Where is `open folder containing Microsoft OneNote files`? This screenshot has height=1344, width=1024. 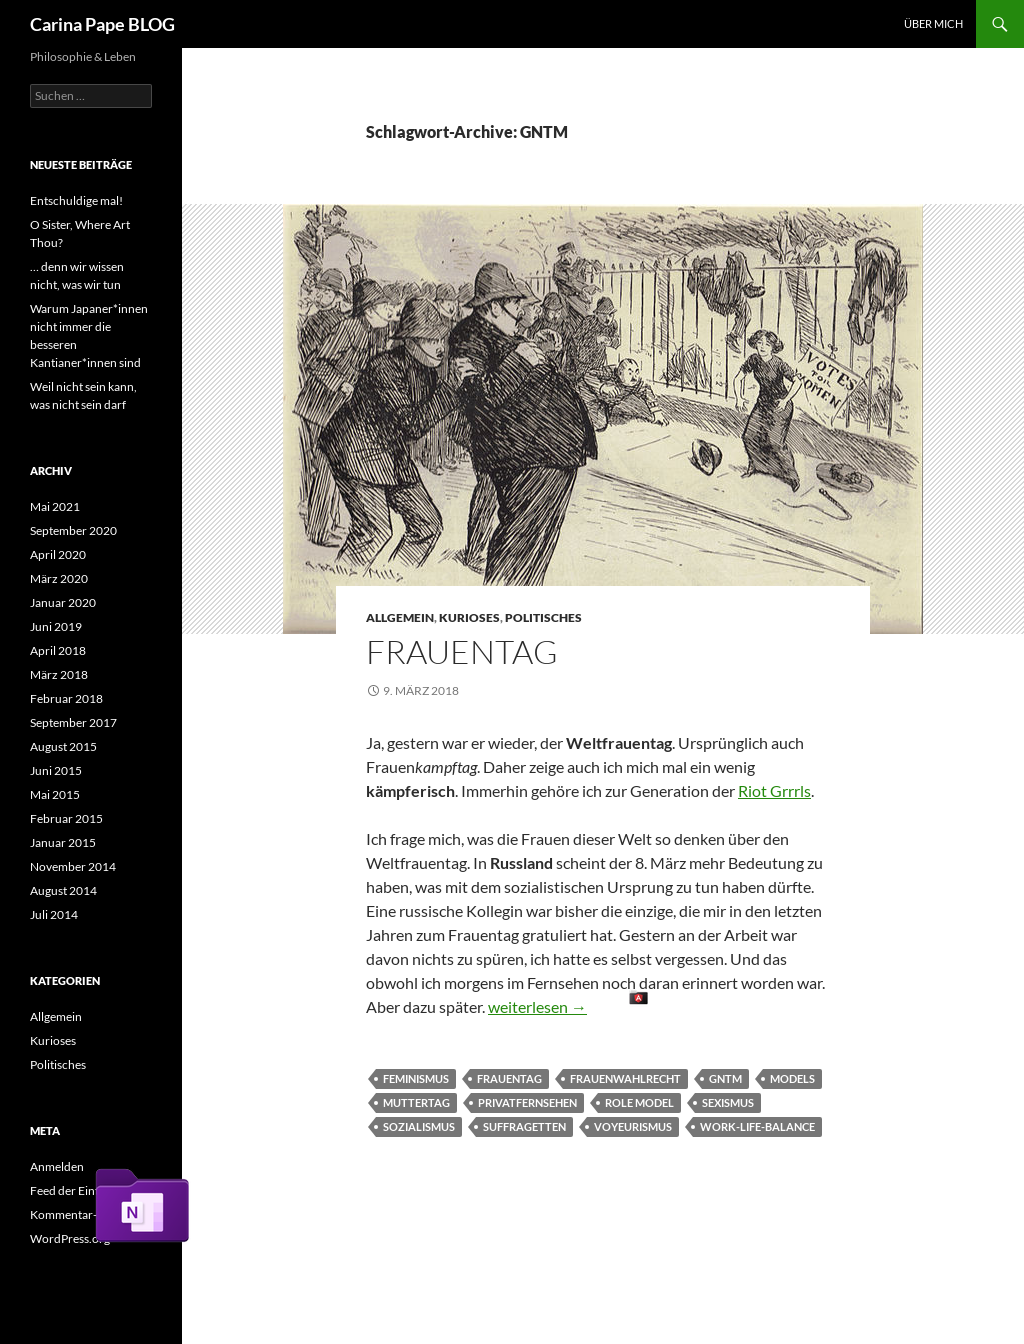
open folder containing Microsoft OneNote files is located at coordinates (142, 1208).